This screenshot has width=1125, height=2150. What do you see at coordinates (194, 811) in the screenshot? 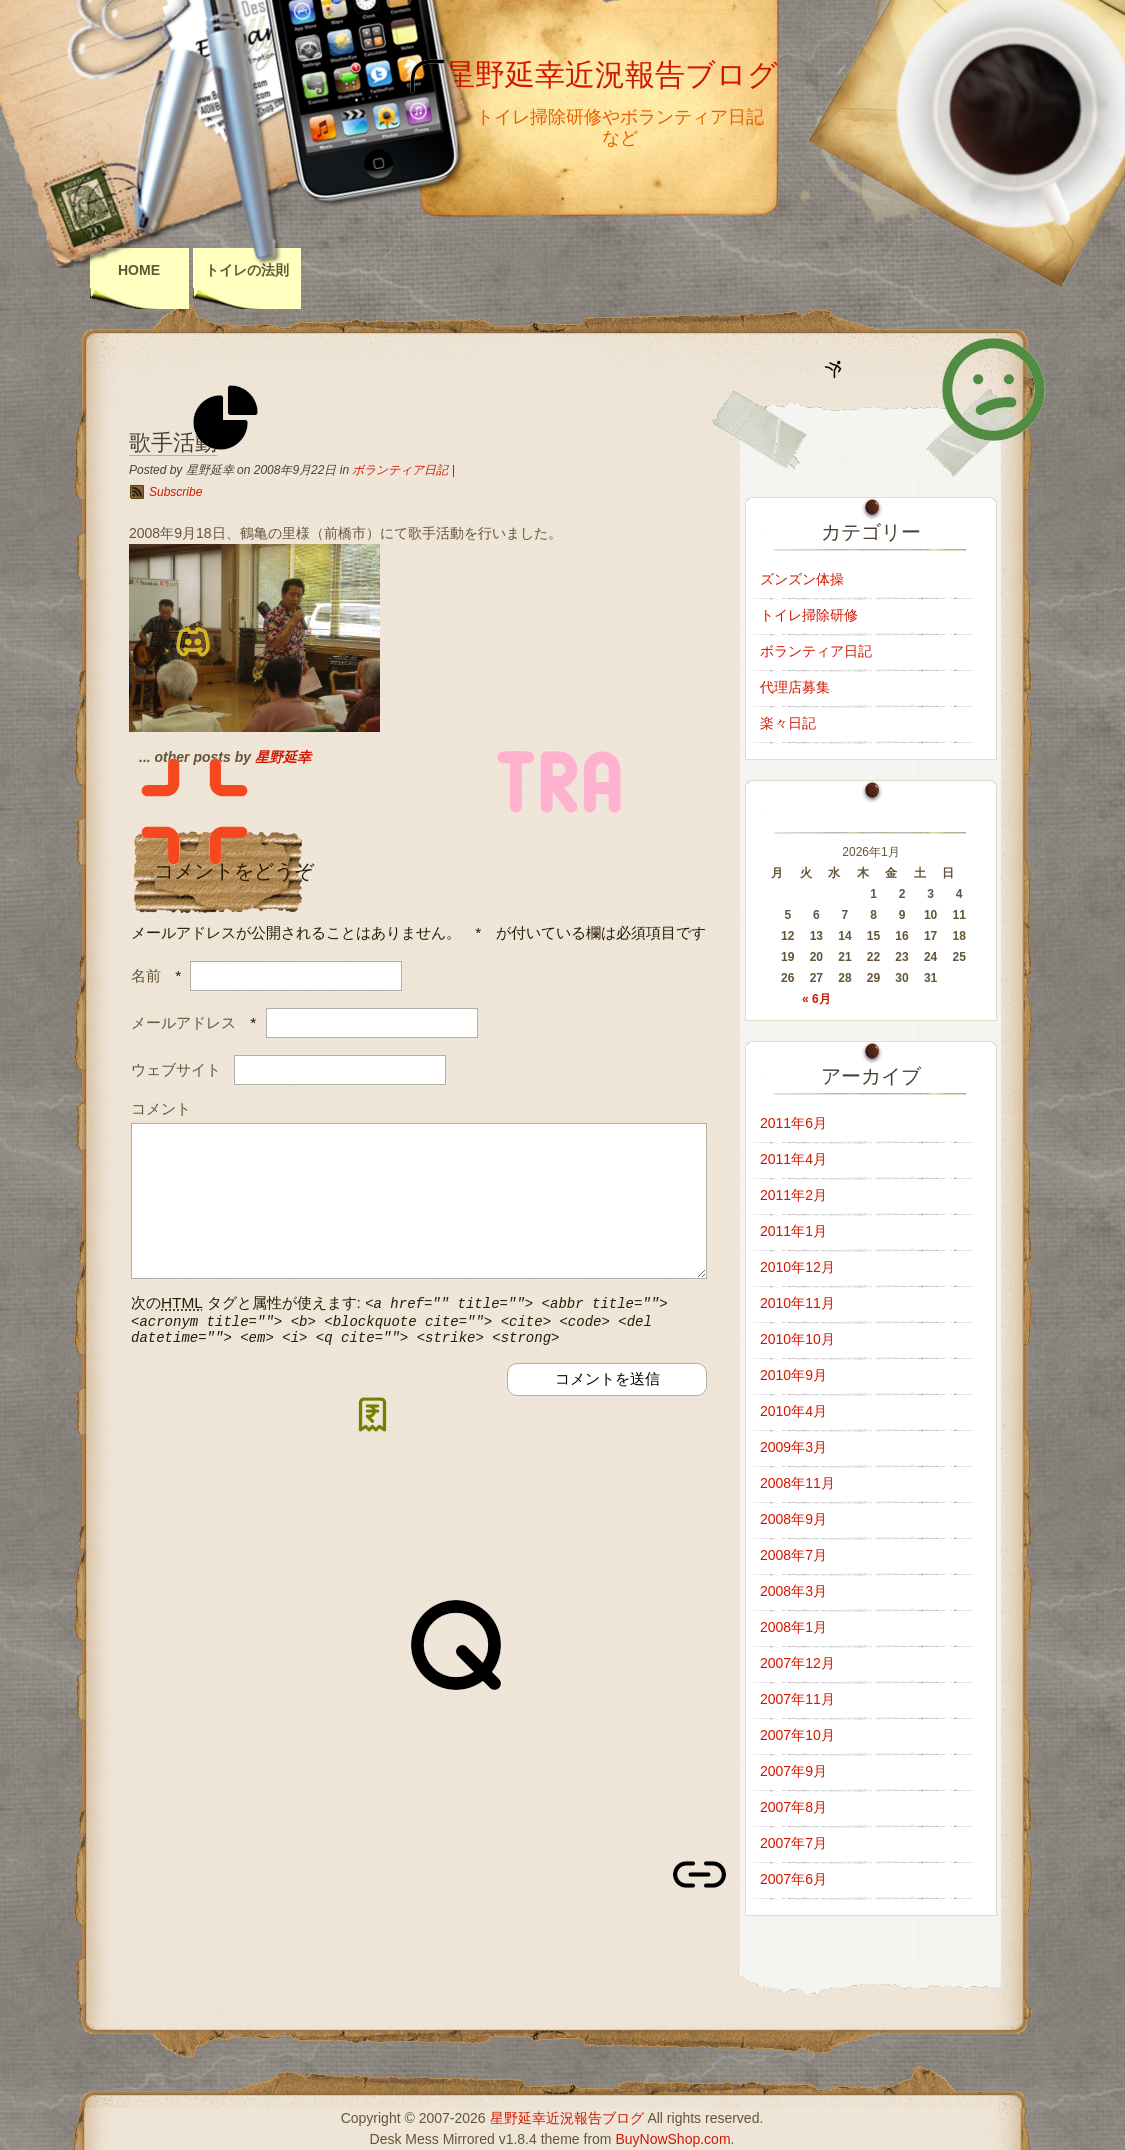
I see `exit fullscreen mode` at bounding box center [194, 811].